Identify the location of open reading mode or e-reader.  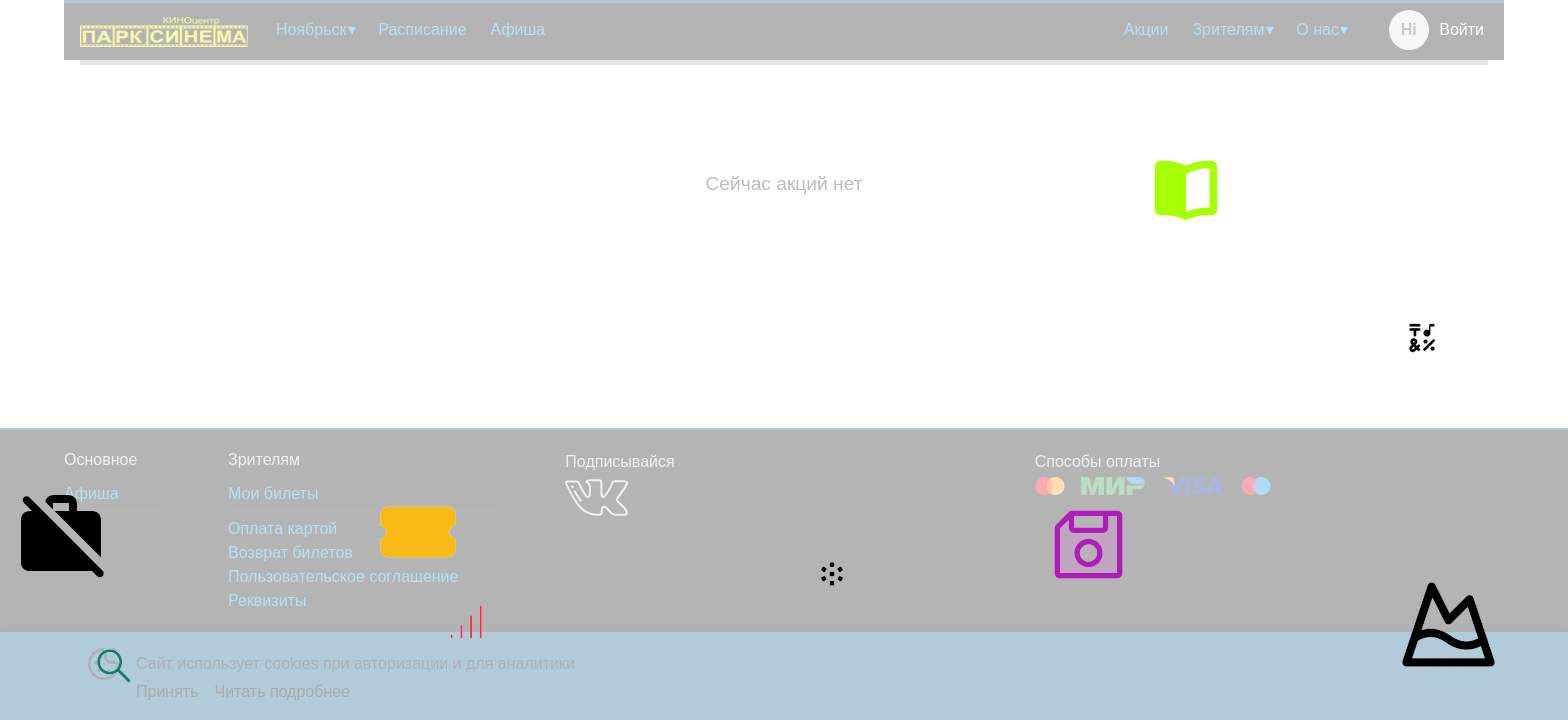
(1186, 188).